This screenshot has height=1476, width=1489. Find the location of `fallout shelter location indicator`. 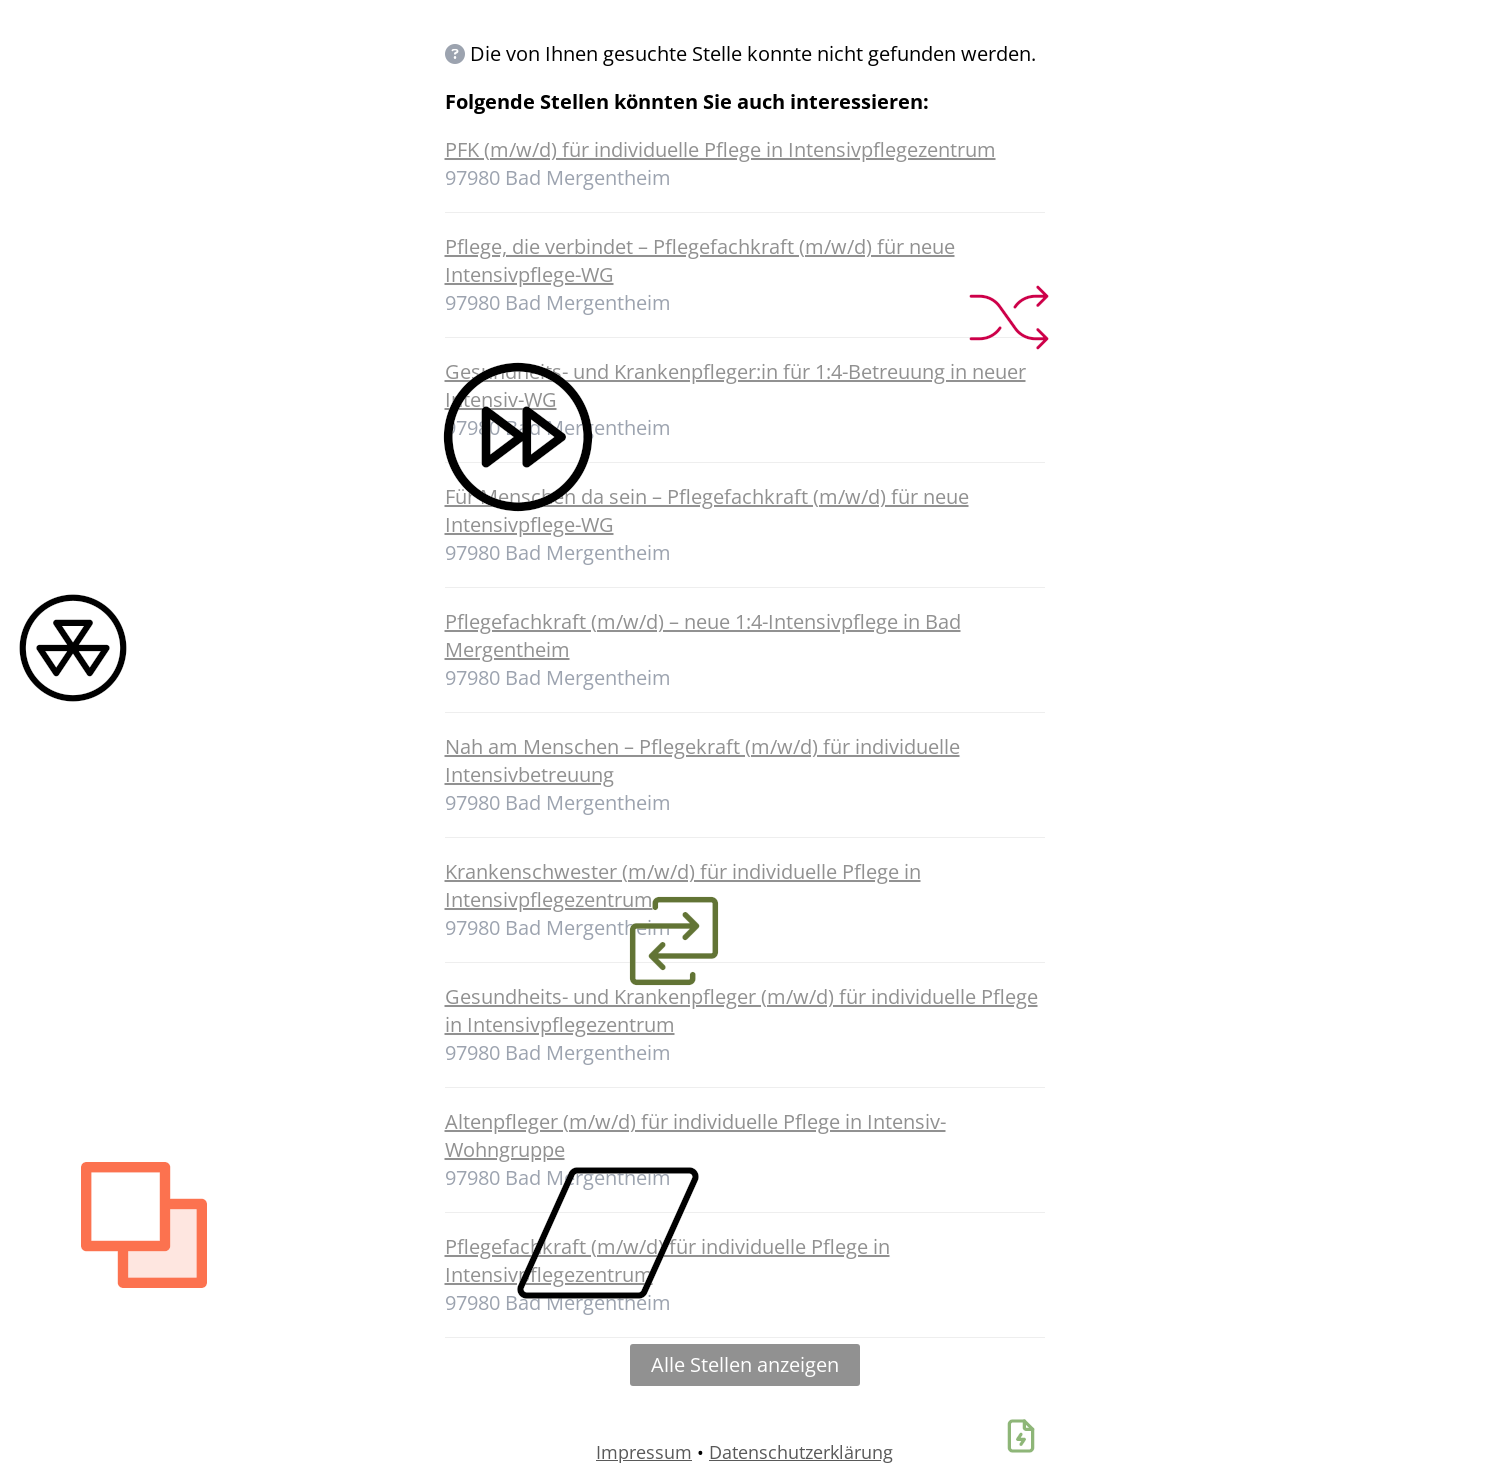

fallout shelter location indicator is located at coordinates (73, 648).